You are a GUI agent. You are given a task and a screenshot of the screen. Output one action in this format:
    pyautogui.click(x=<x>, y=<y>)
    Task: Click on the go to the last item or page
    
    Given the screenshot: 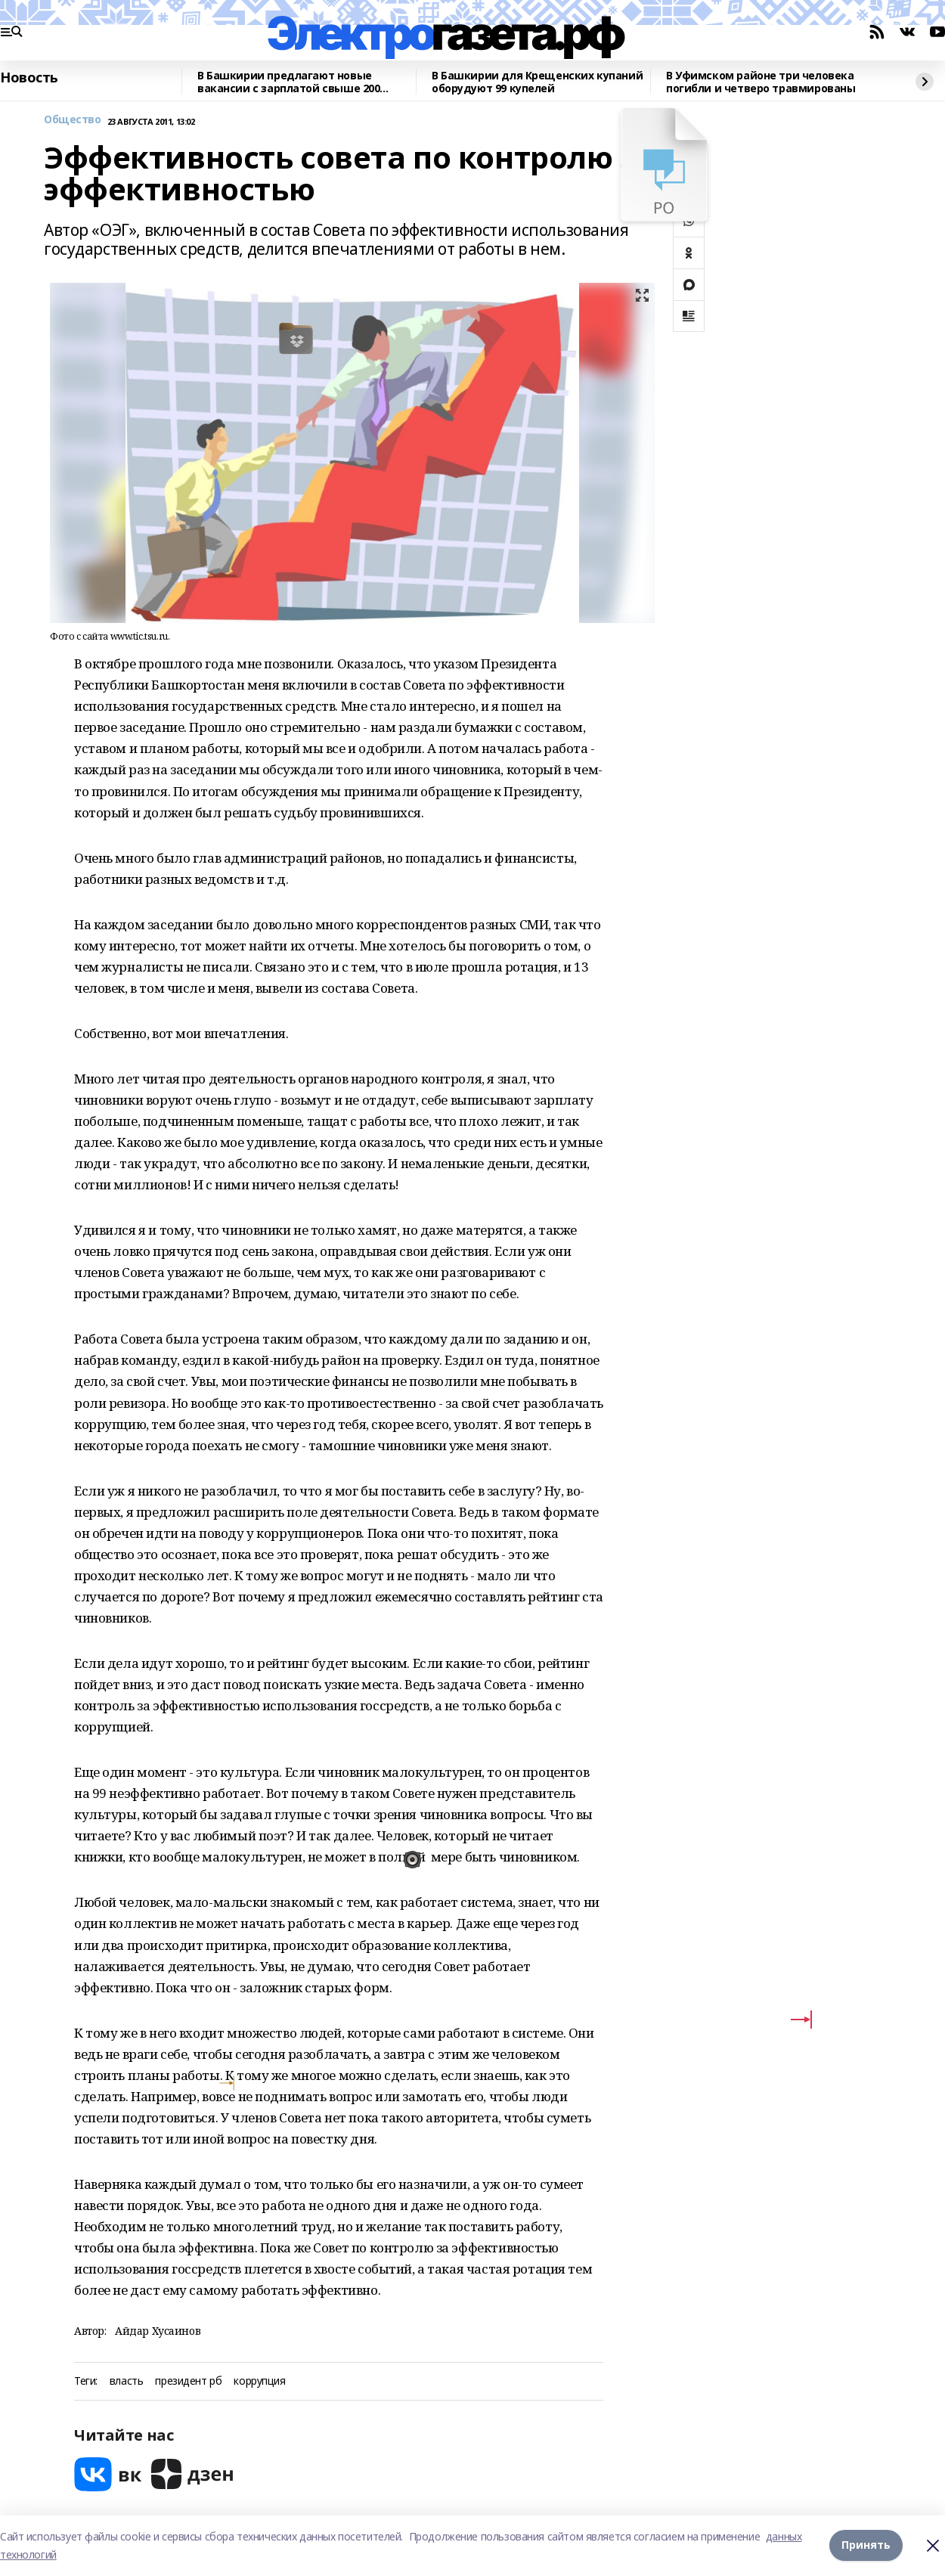 What is the action you would take?
    pyautogui.click(x=227, y=2083)
    